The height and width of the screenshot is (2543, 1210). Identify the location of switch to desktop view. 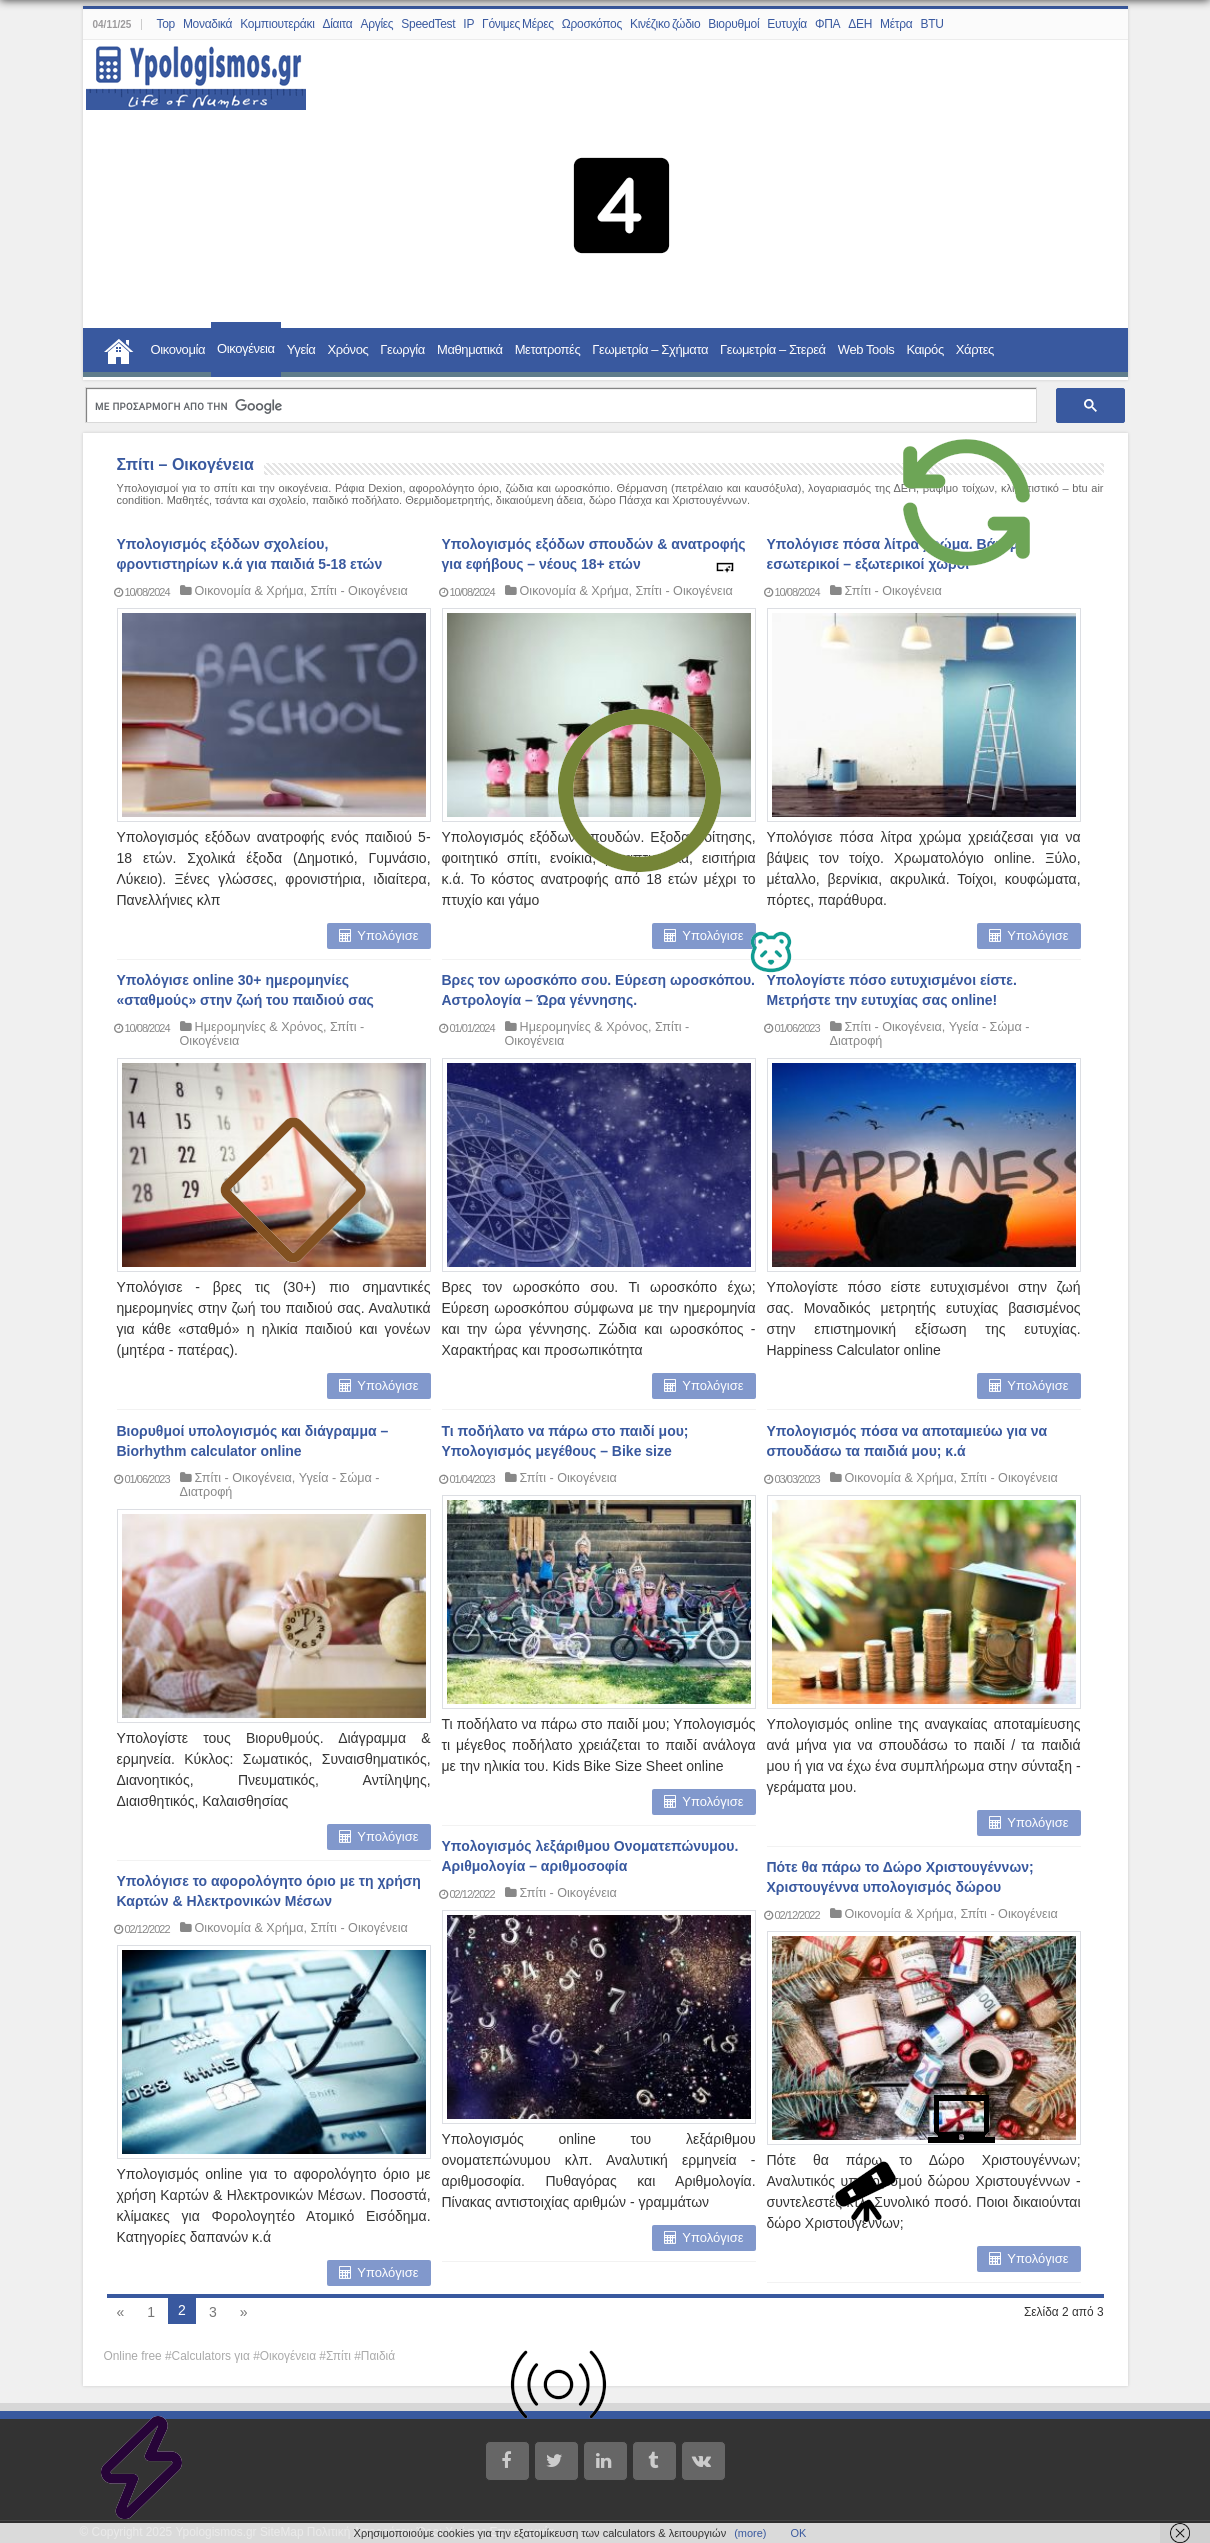
(961, 2120).